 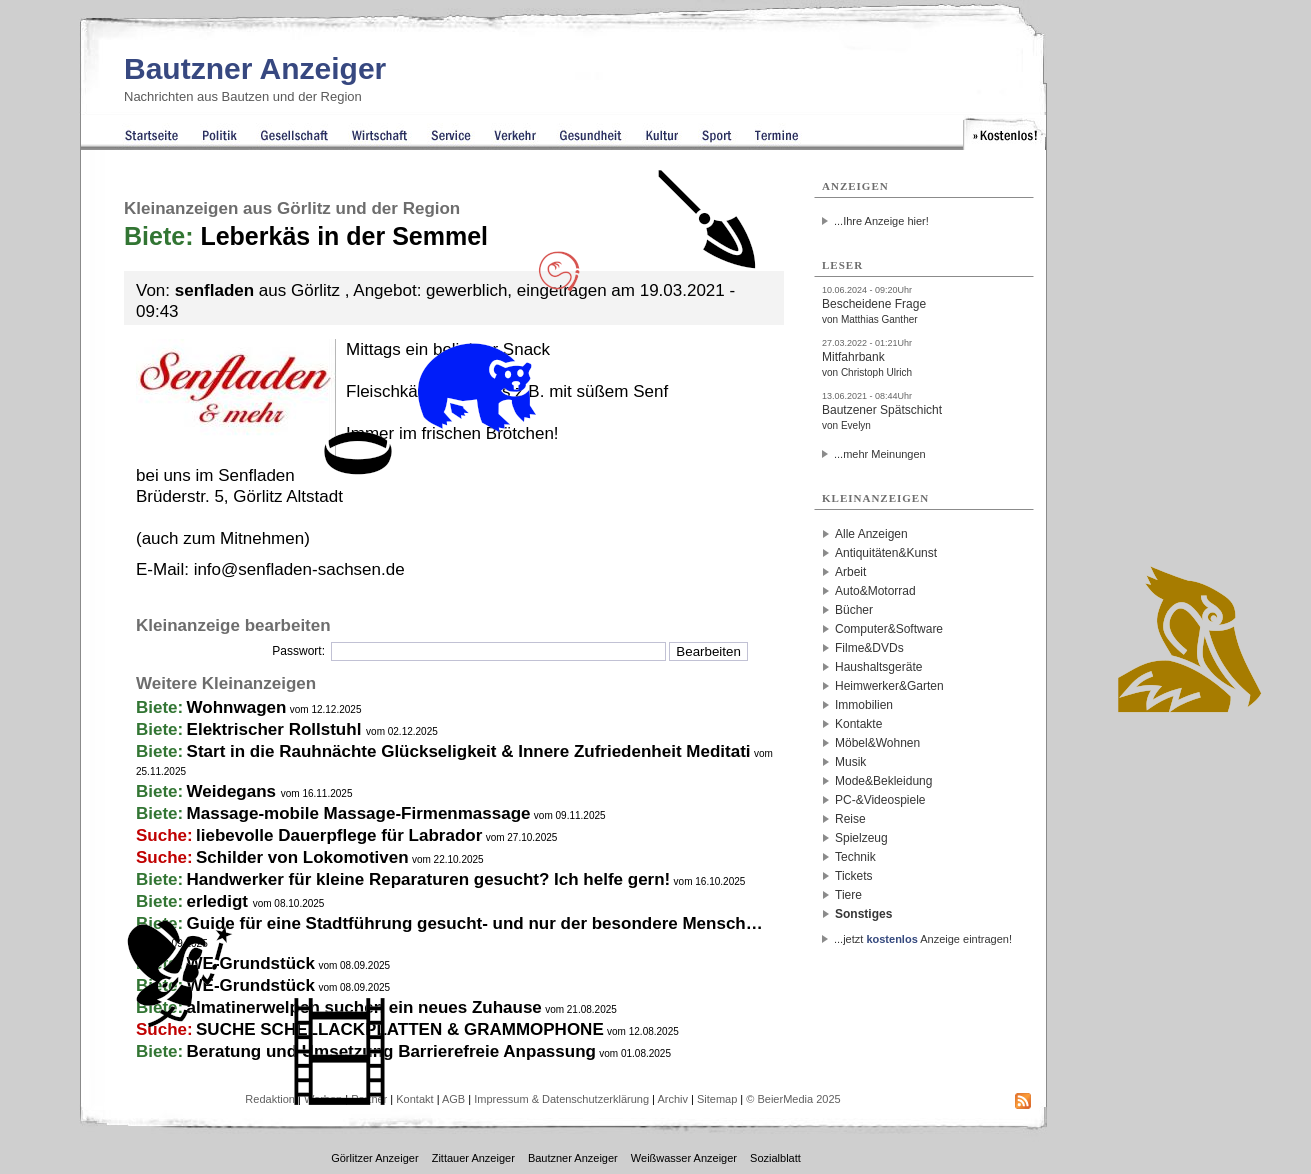 I want to click on access video or movie content, so click(x=339, y=1051).